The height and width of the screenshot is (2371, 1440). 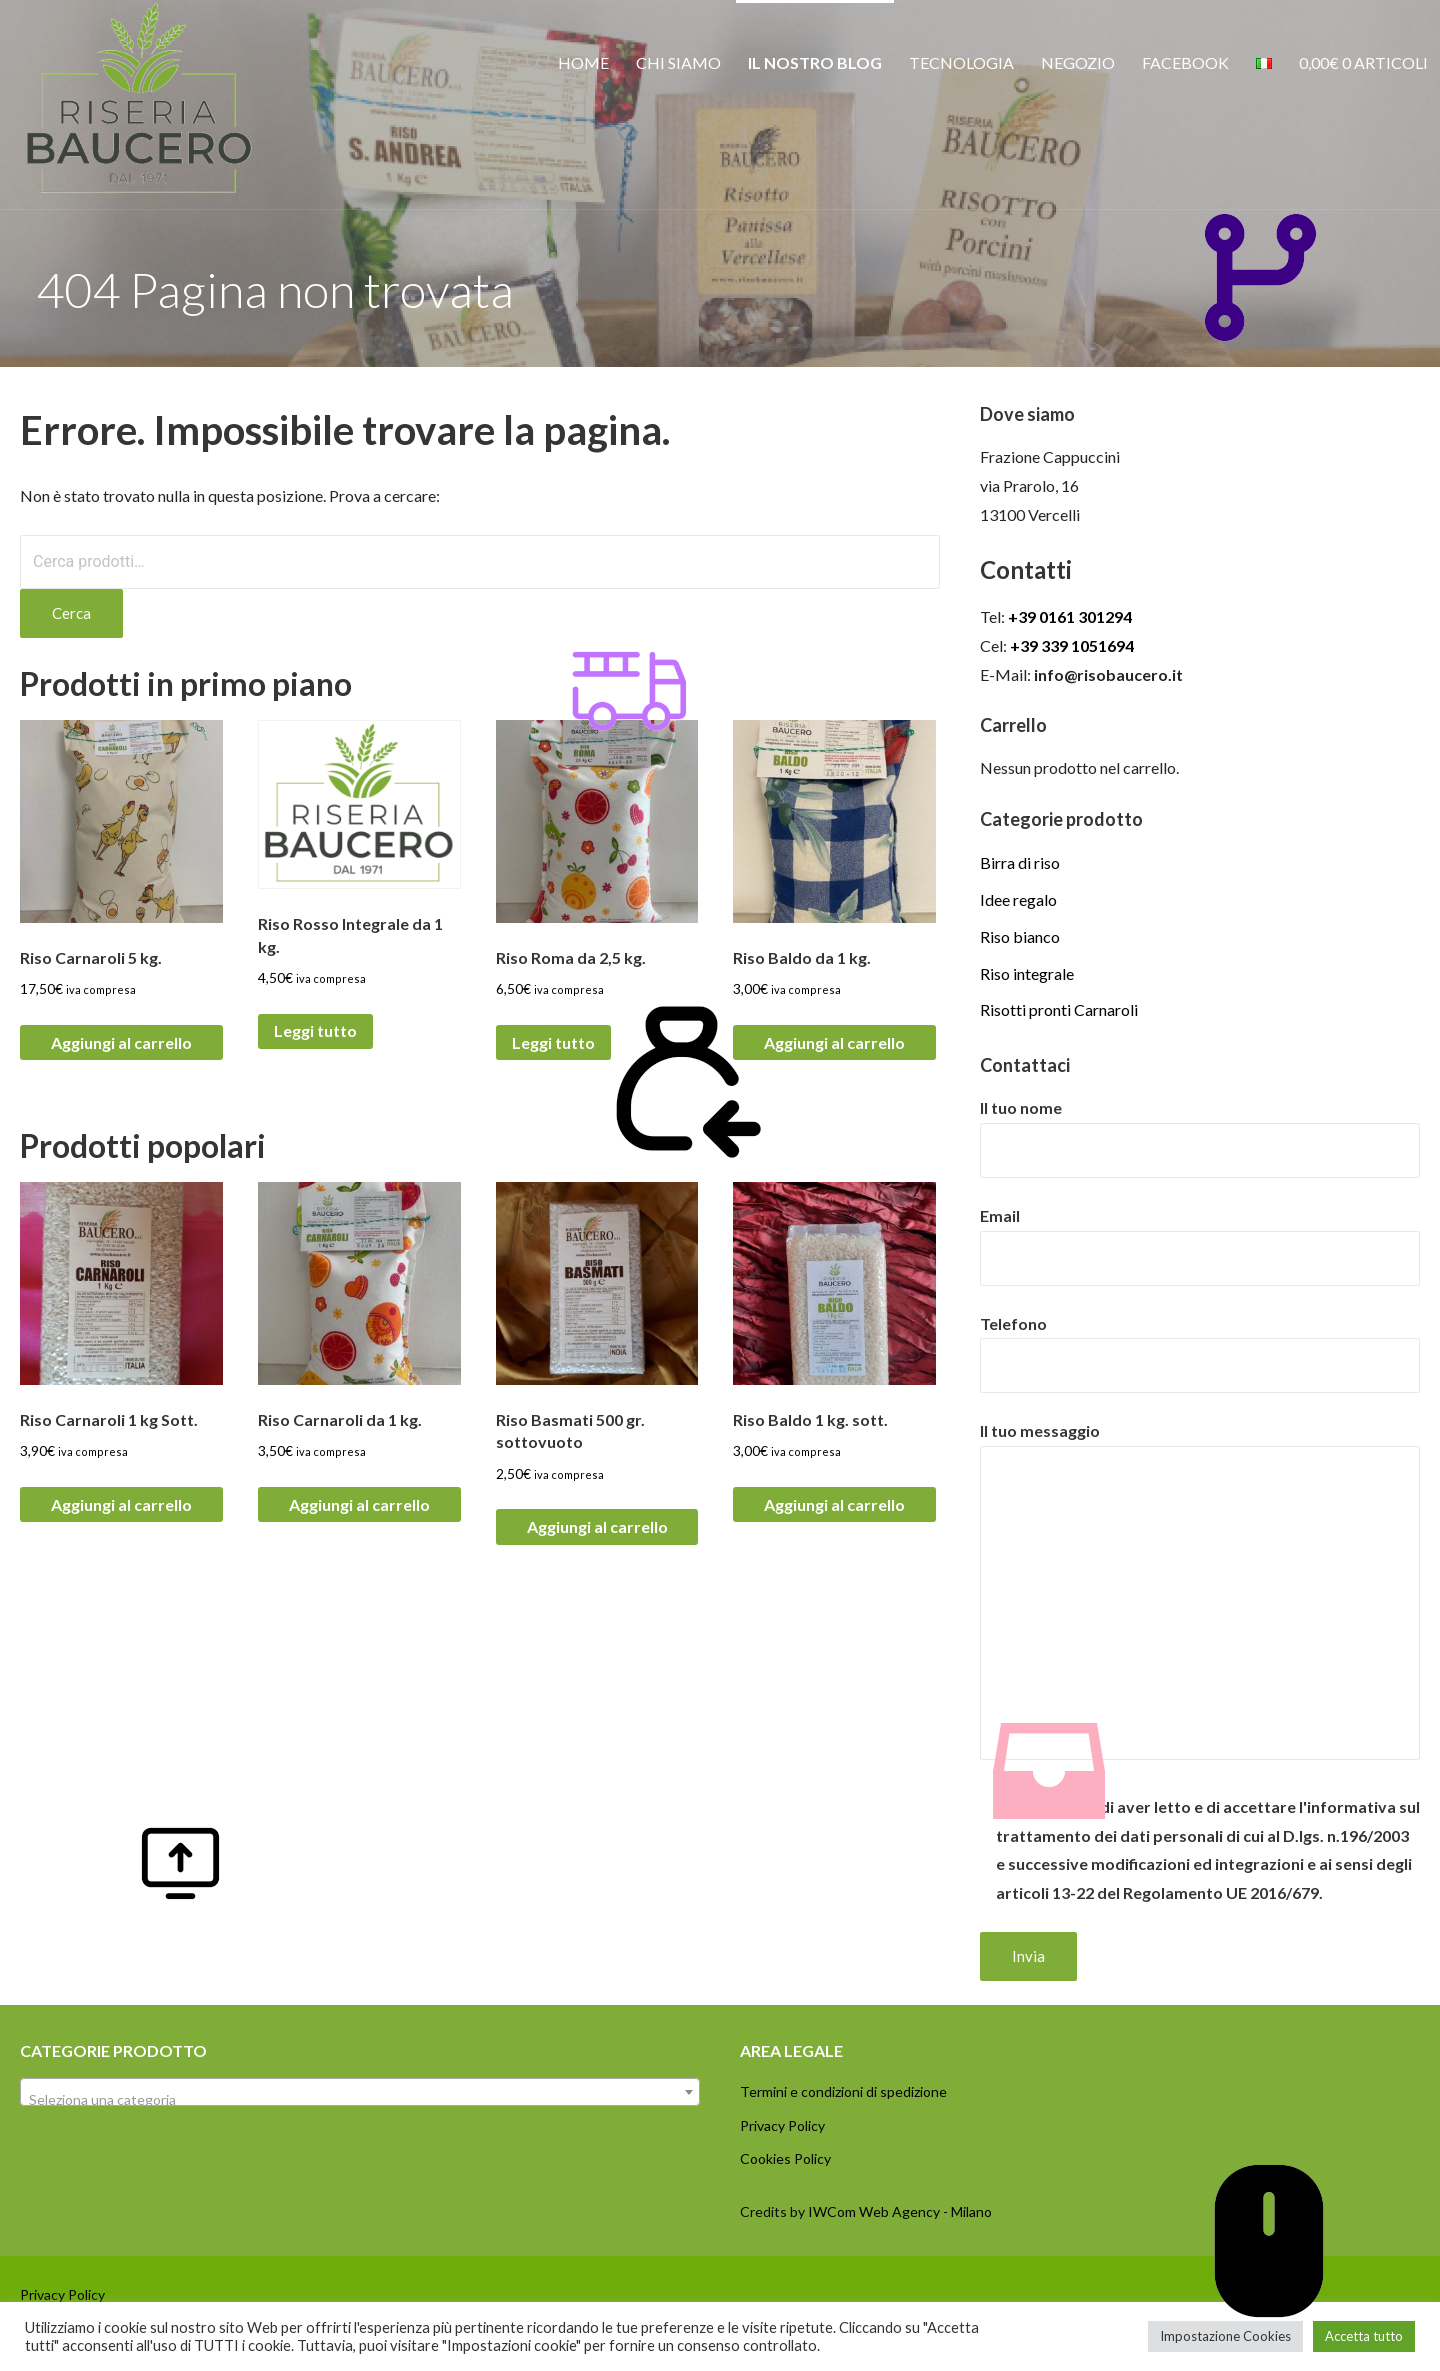 What do you see at coordinates (1260, 277) in the screenshot?
I see `view repository branches` at bounding box center [1260, 277].